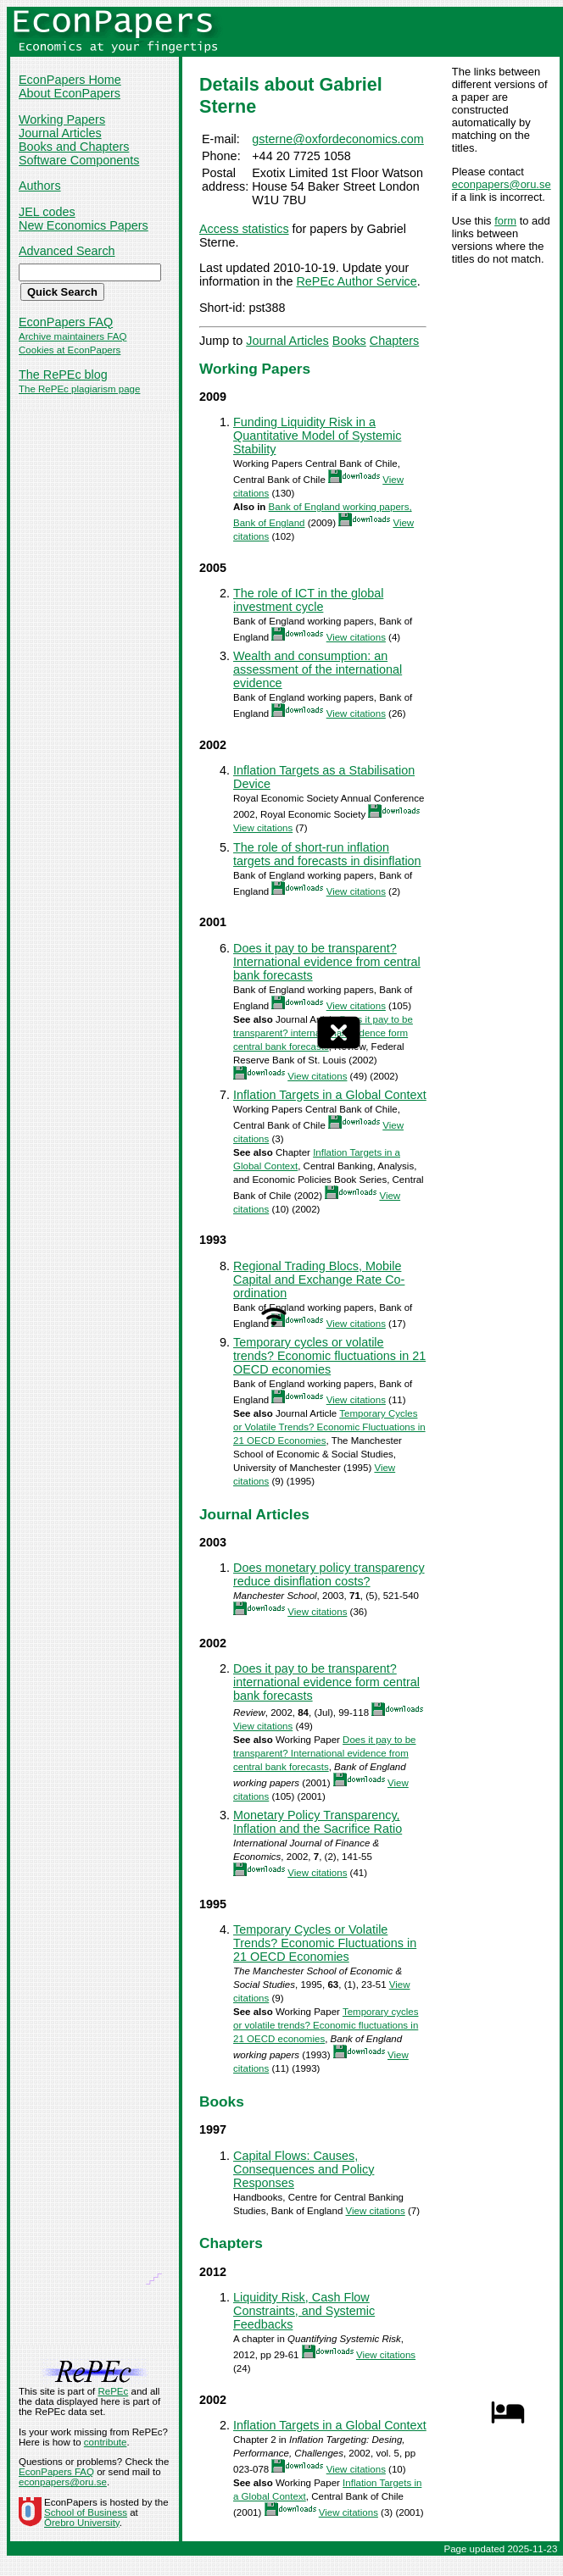 The width and height of the screenshot is (563, 2576). I want to click on close the current window, so click(338, 1032).